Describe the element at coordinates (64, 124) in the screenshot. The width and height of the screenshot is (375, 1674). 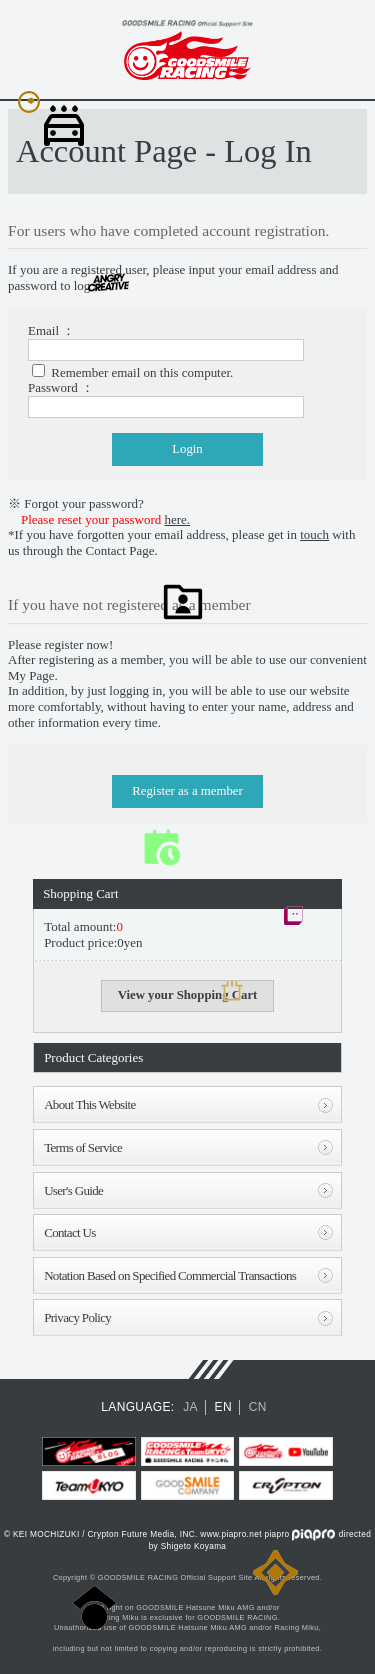
I see `find nearby car wash locations` at that location.